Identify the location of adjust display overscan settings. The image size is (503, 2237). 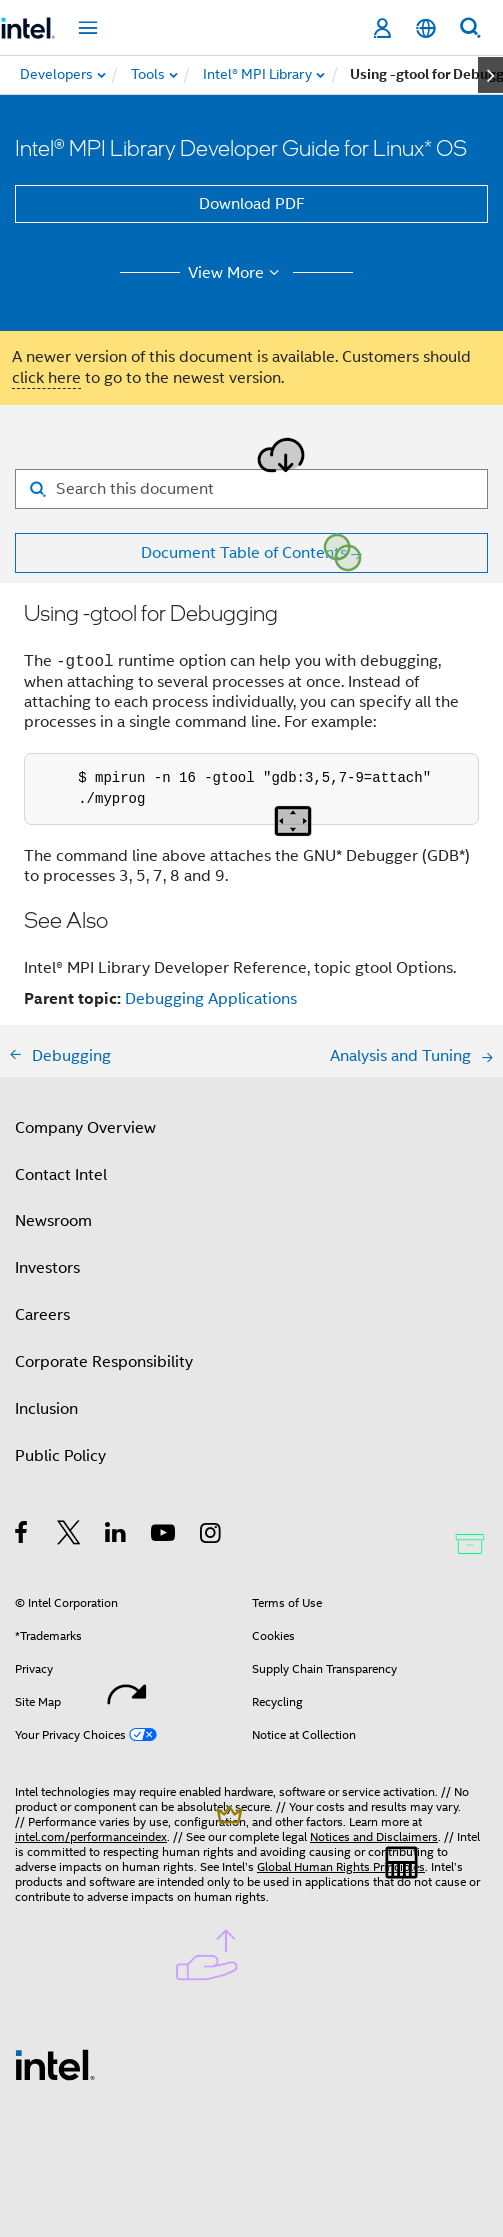
(293, 821).